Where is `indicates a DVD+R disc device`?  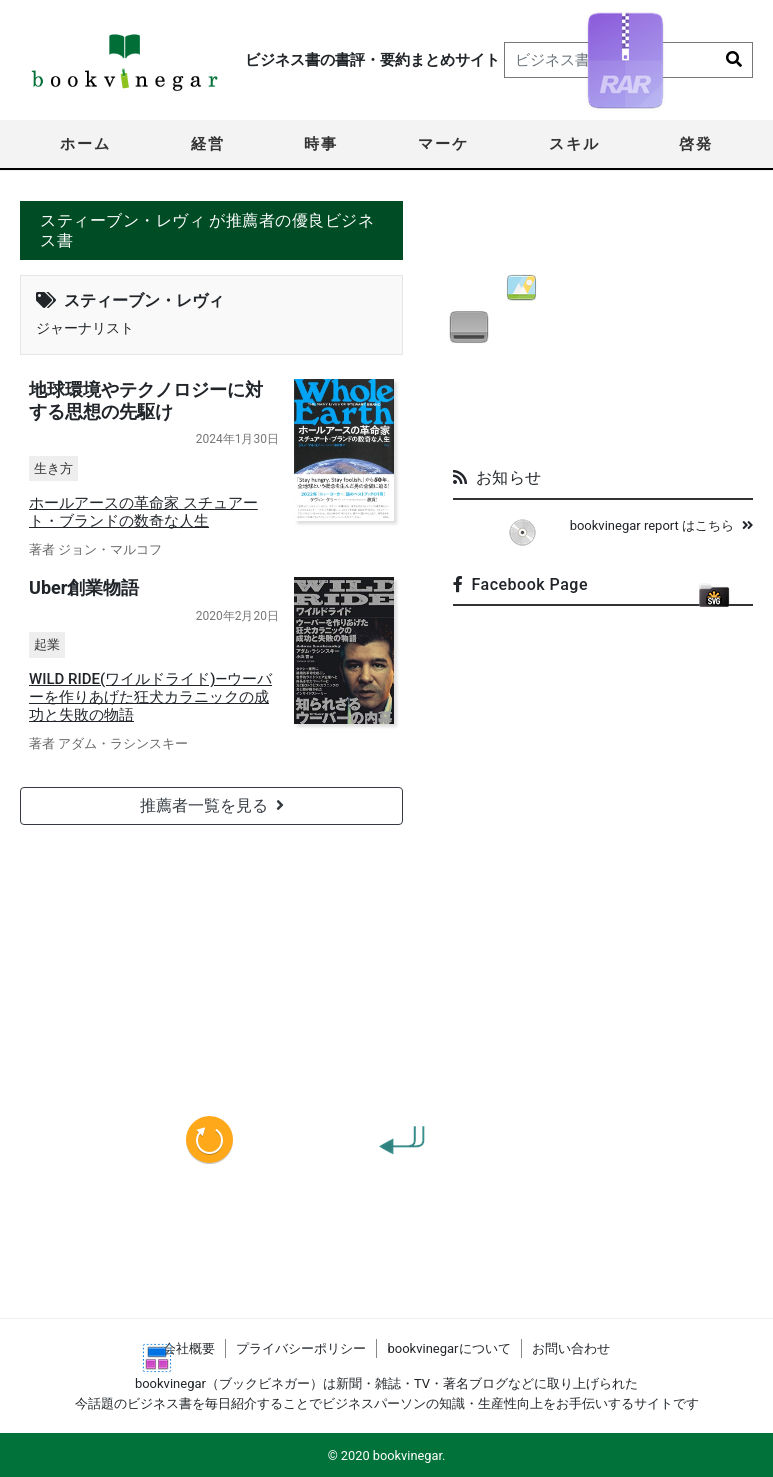 indicates a DVD+R disc device is located at coordinates (522, 532).